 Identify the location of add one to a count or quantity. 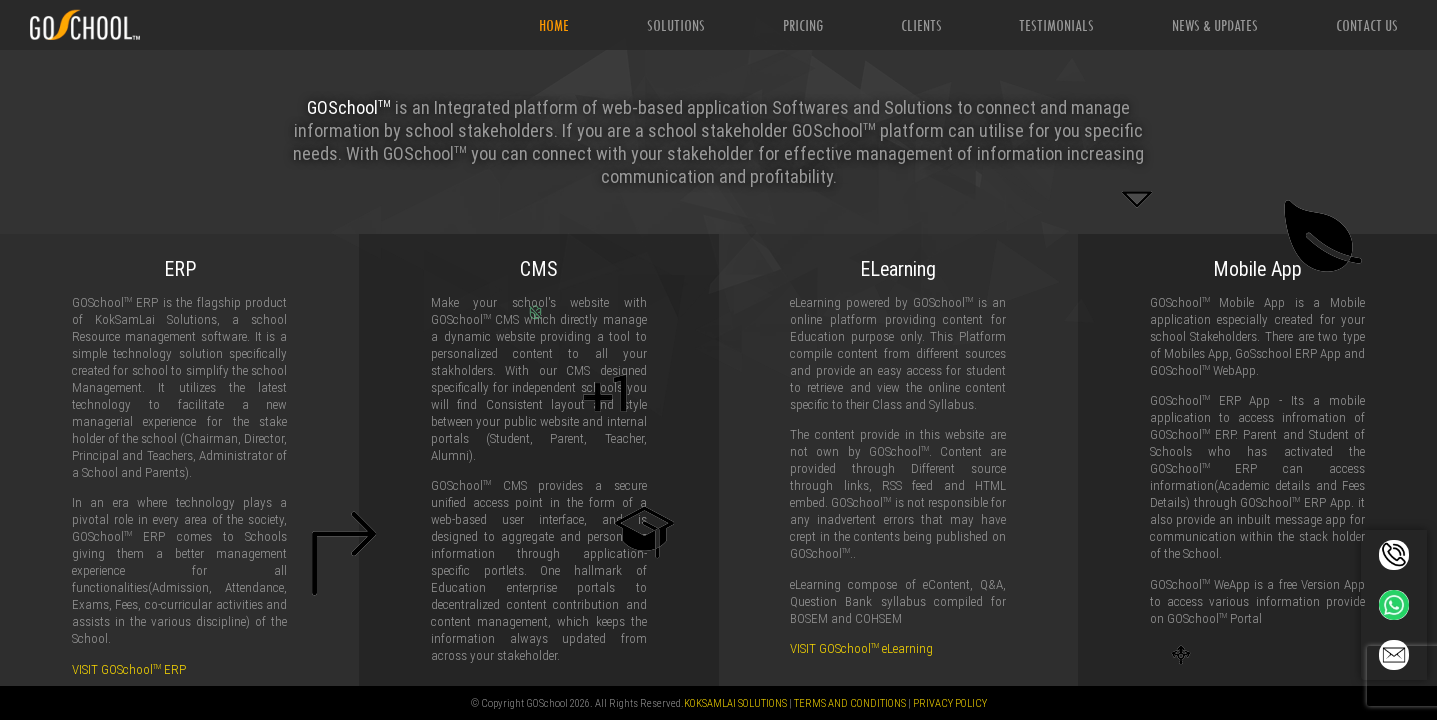
(606, 394).